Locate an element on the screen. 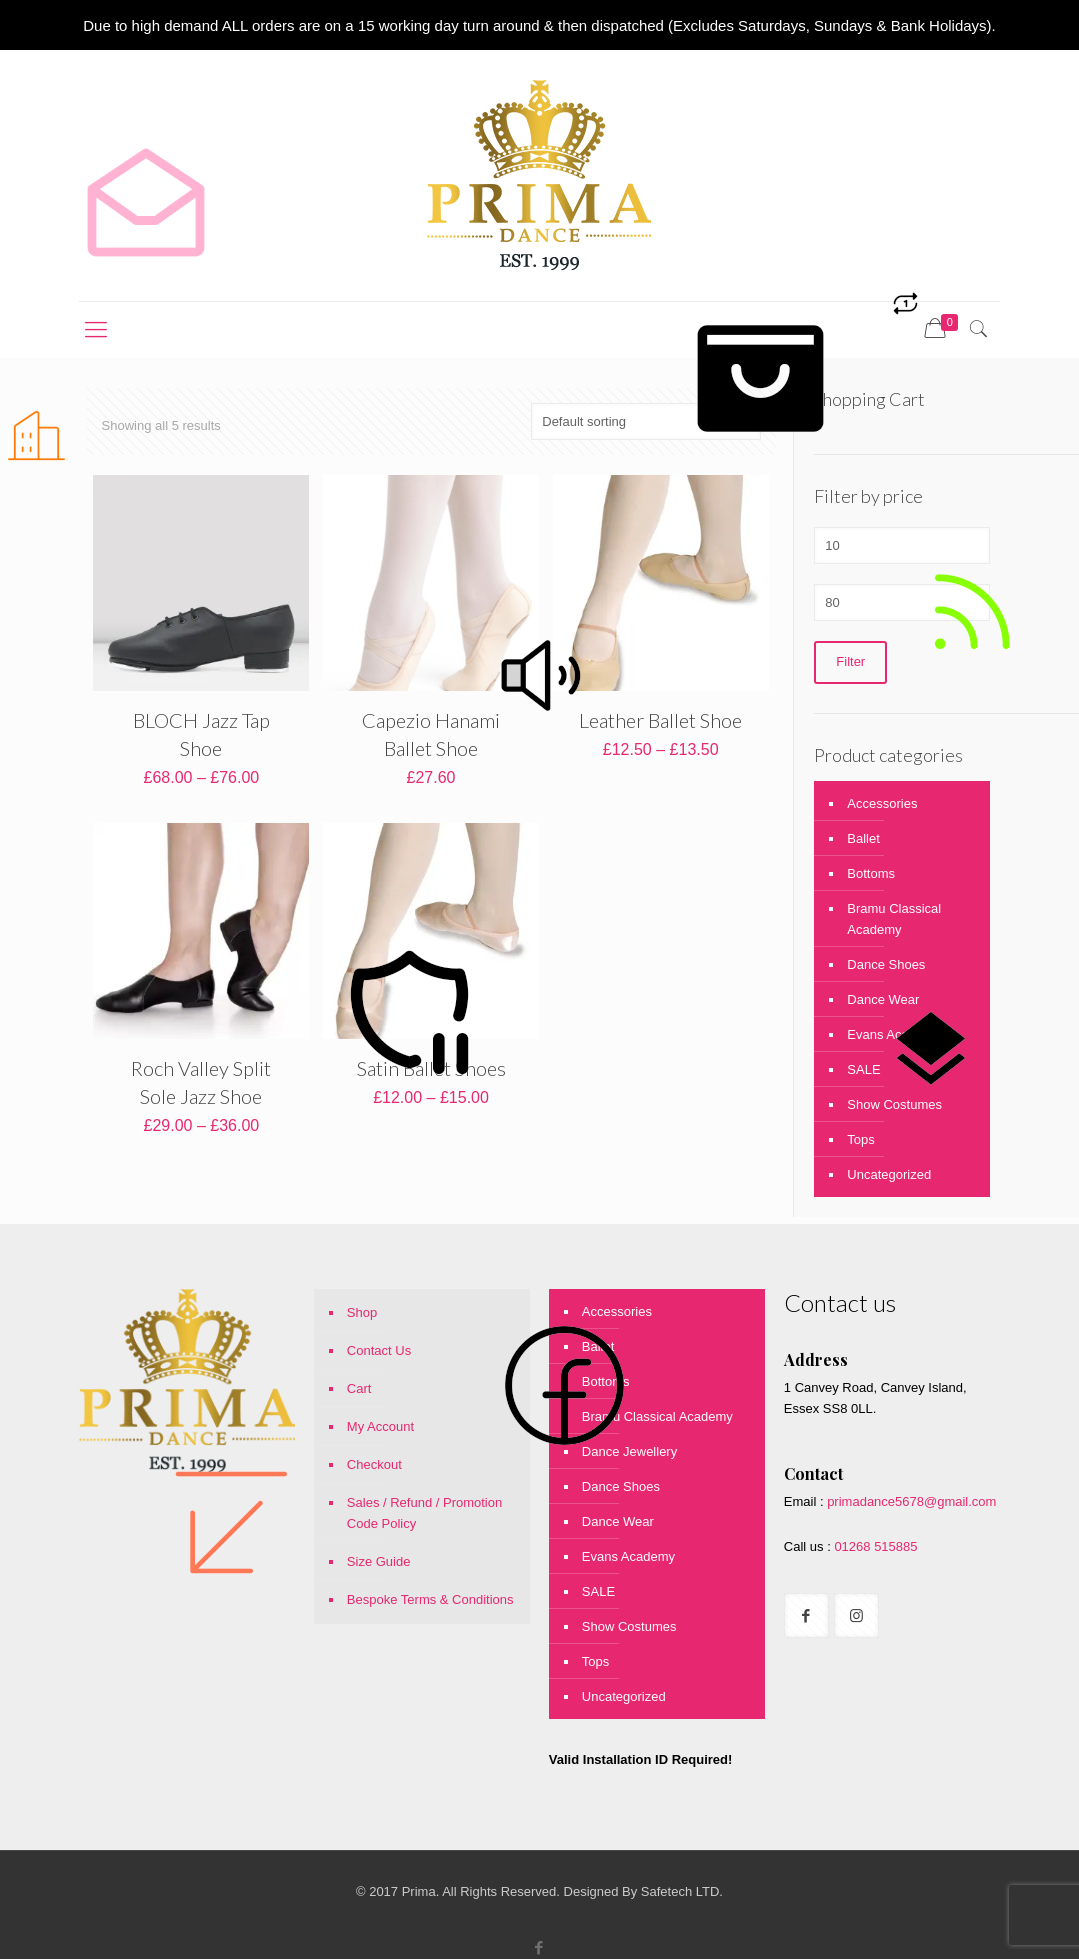 The image size is (1079, 1959). view open or read messages is located at coordinates (146, 207).